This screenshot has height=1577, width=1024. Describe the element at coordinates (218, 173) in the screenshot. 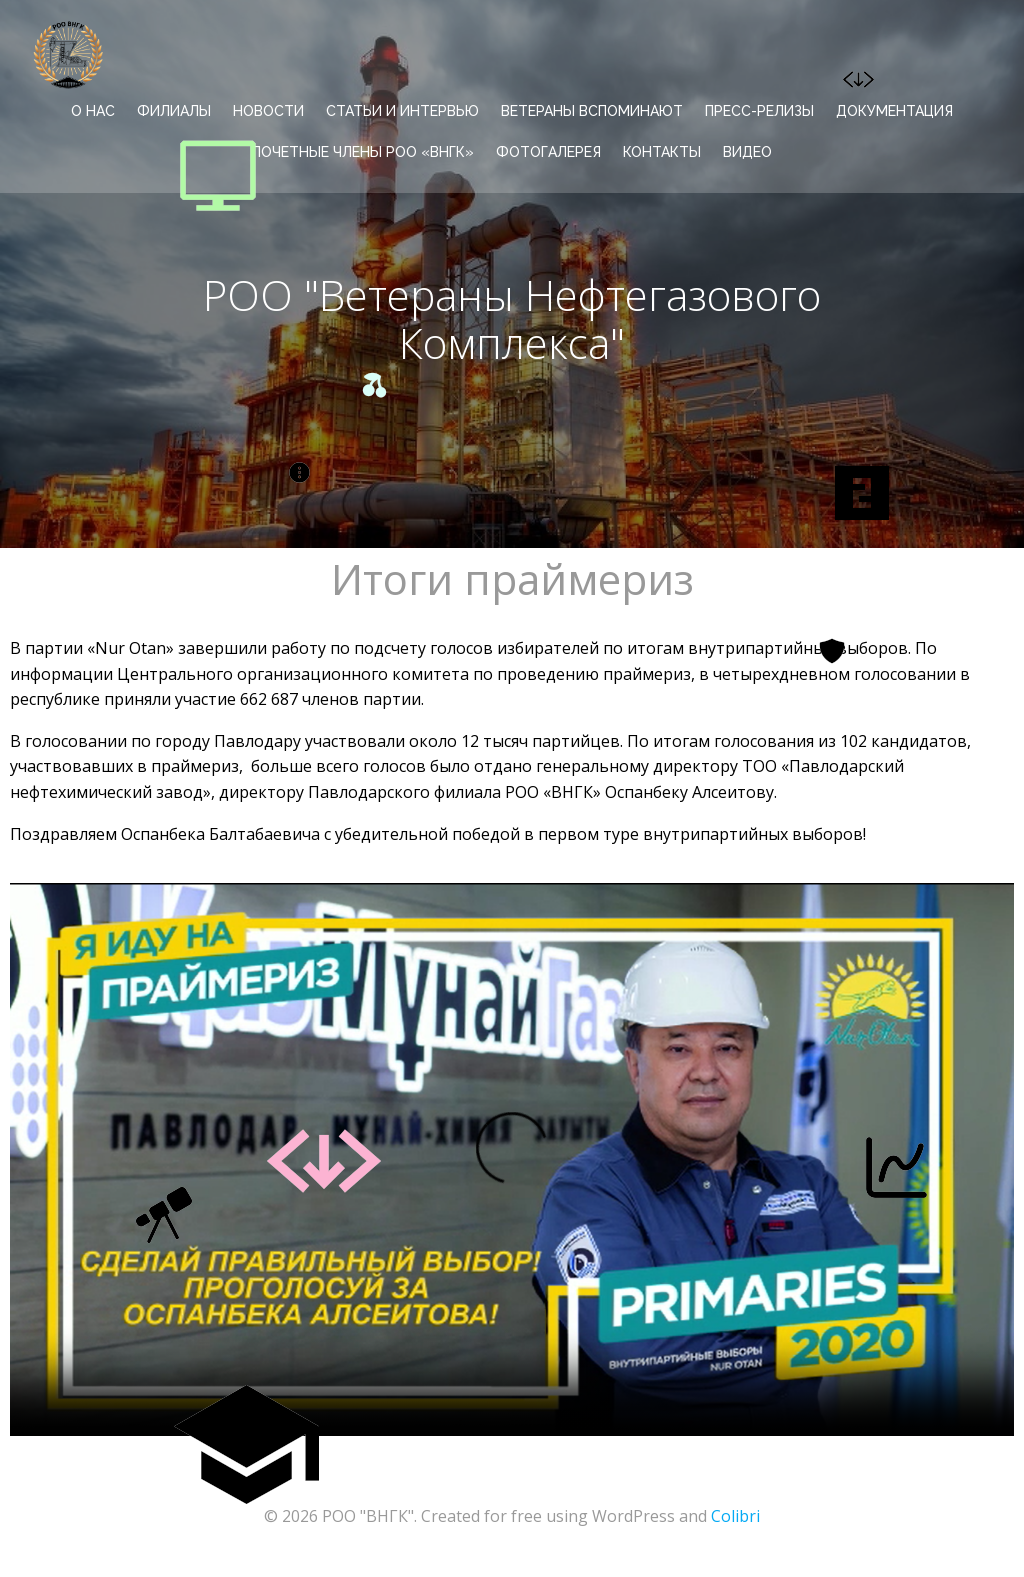

I see `access virtual machine settings` at that location.